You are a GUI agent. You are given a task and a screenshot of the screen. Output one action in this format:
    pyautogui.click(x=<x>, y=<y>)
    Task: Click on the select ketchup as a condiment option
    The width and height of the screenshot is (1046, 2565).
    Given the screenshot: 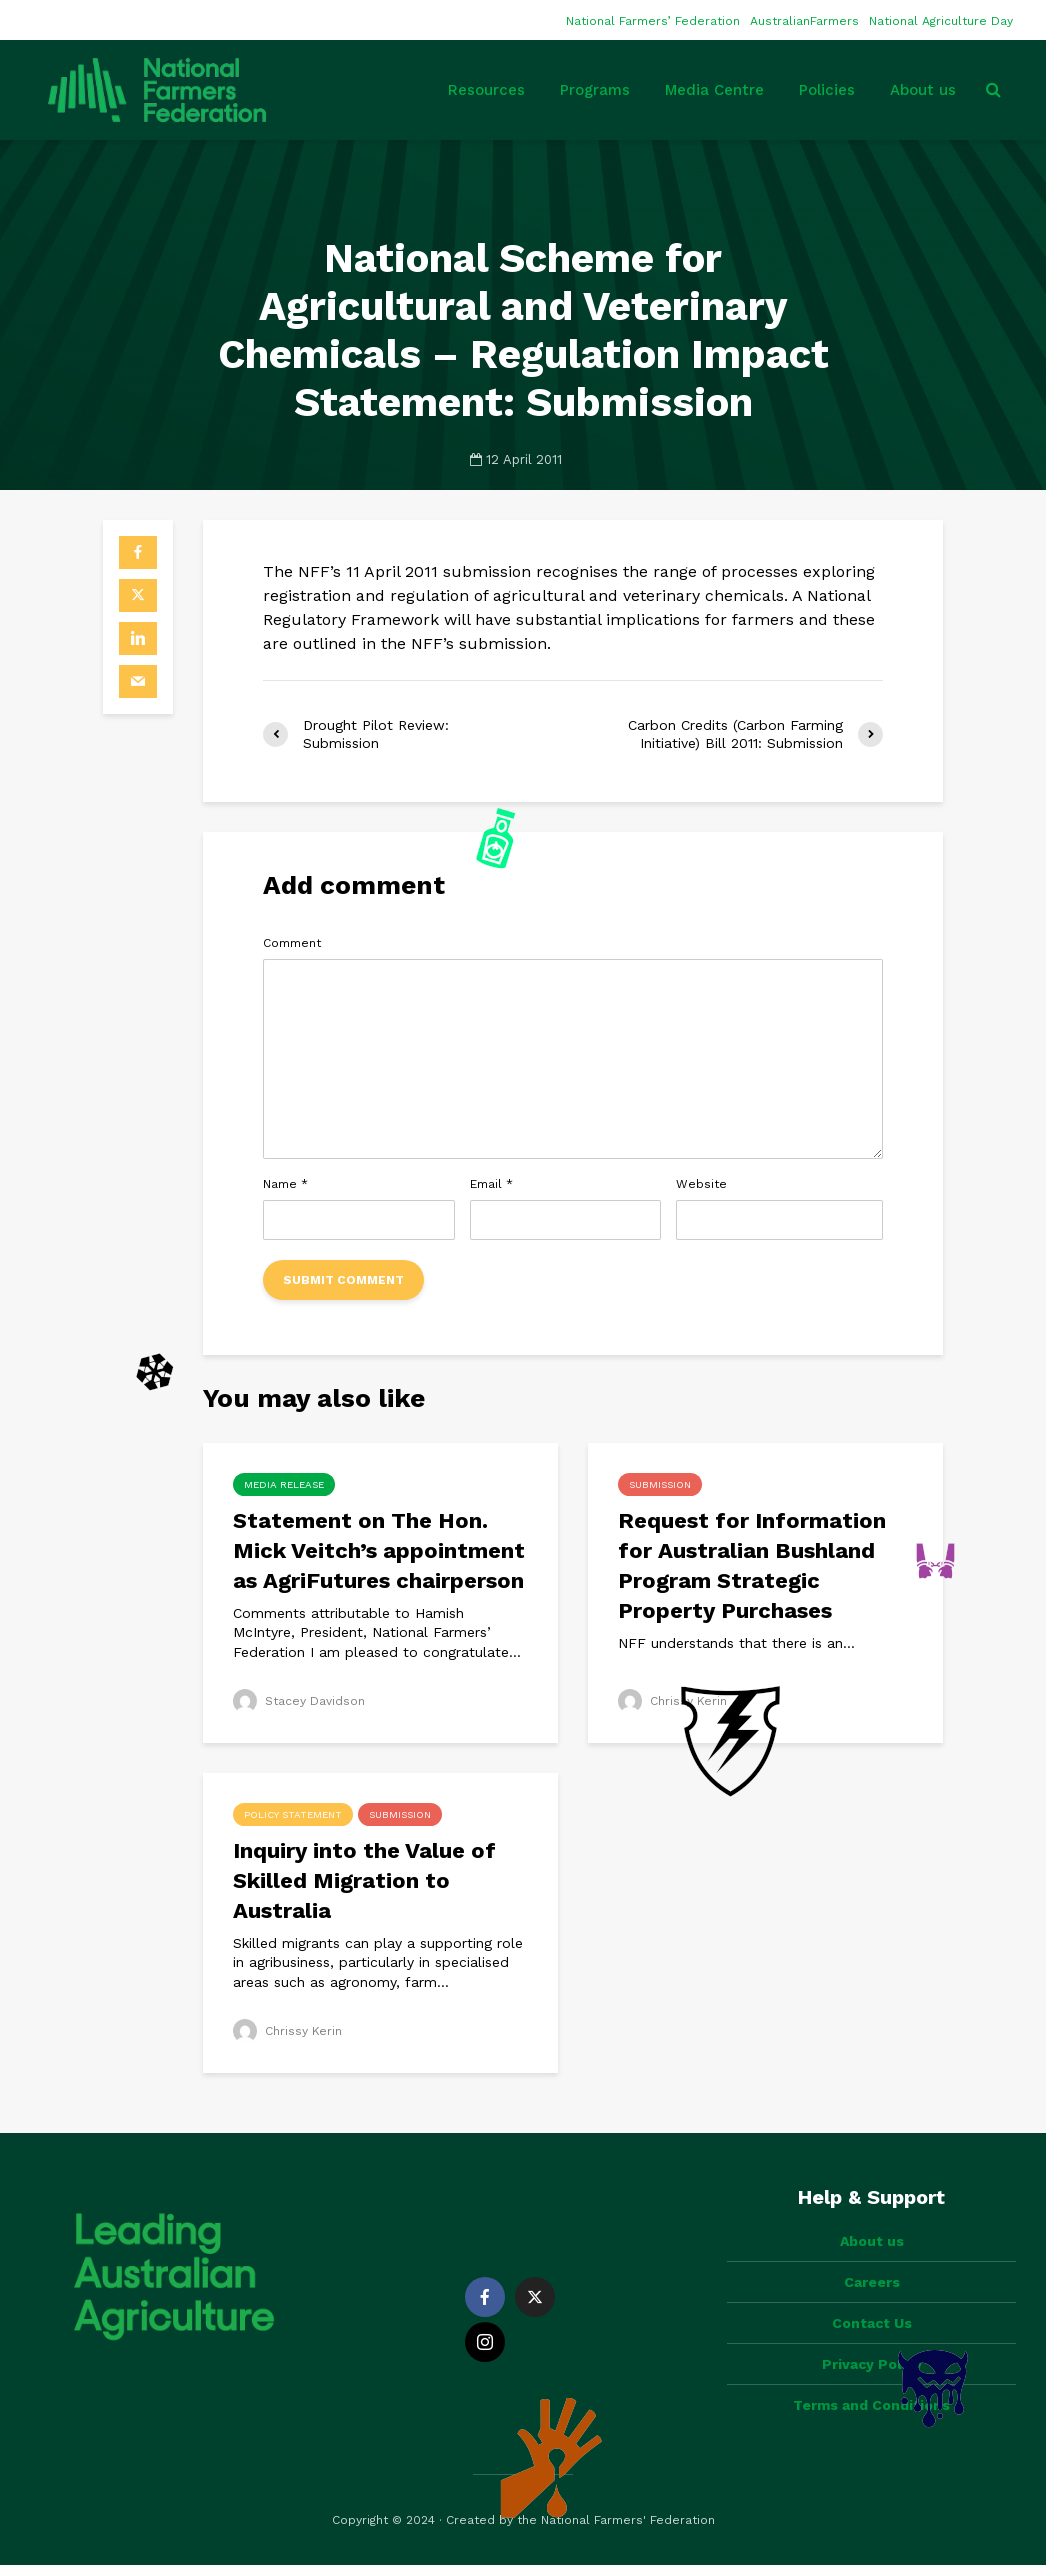 What is the action you would take?
    pyautogui.click(x=496, y=838)
    